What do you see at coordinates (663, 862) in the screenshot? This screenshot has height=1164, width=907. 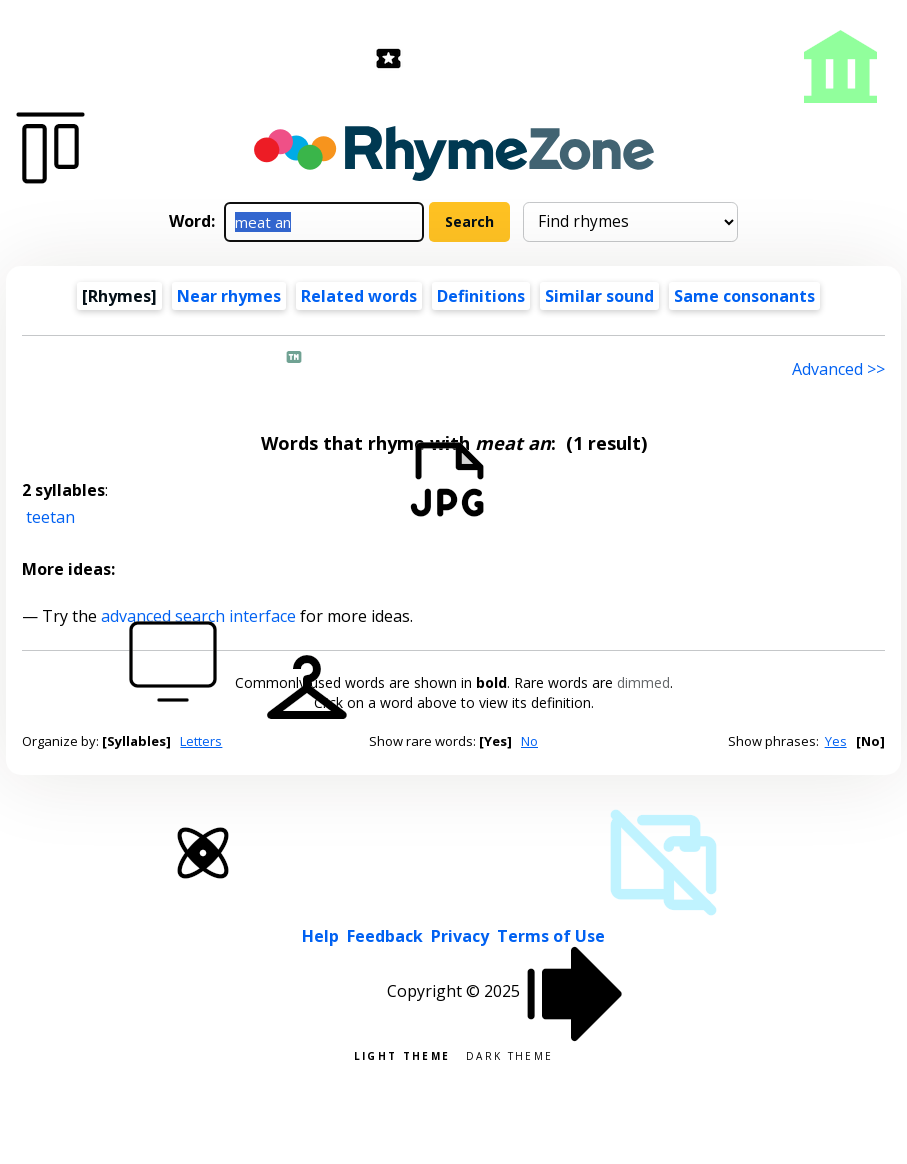 I see `devices are disconnected or unavailable` at bounding box center [663, 862].